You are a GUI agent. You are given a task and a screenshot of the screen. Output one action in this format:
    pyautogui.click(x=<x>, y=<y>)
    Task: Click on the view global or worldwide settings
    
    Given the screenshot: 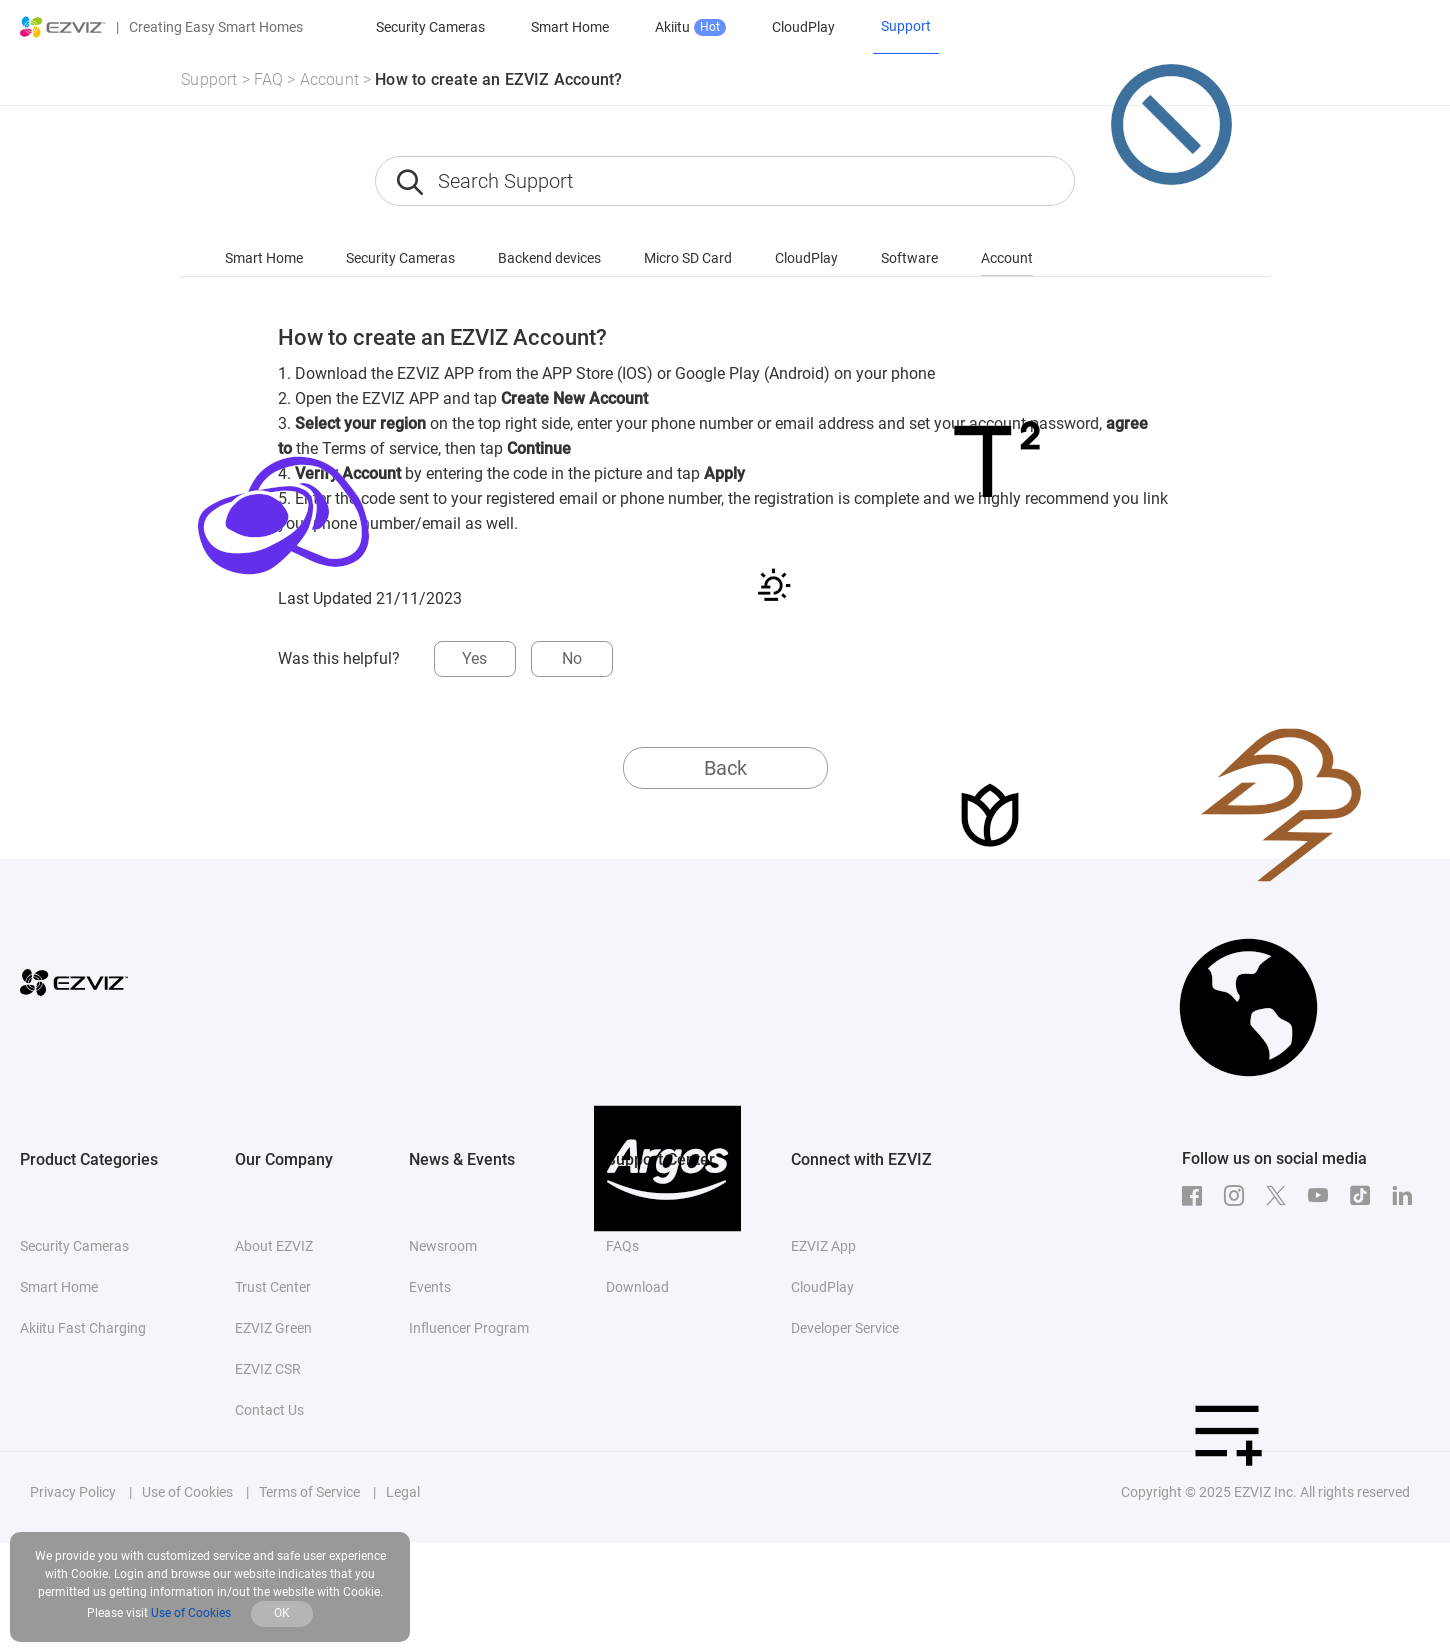 What is the action you would take?
    pyautogui.click(x=1248, y=1007)
    